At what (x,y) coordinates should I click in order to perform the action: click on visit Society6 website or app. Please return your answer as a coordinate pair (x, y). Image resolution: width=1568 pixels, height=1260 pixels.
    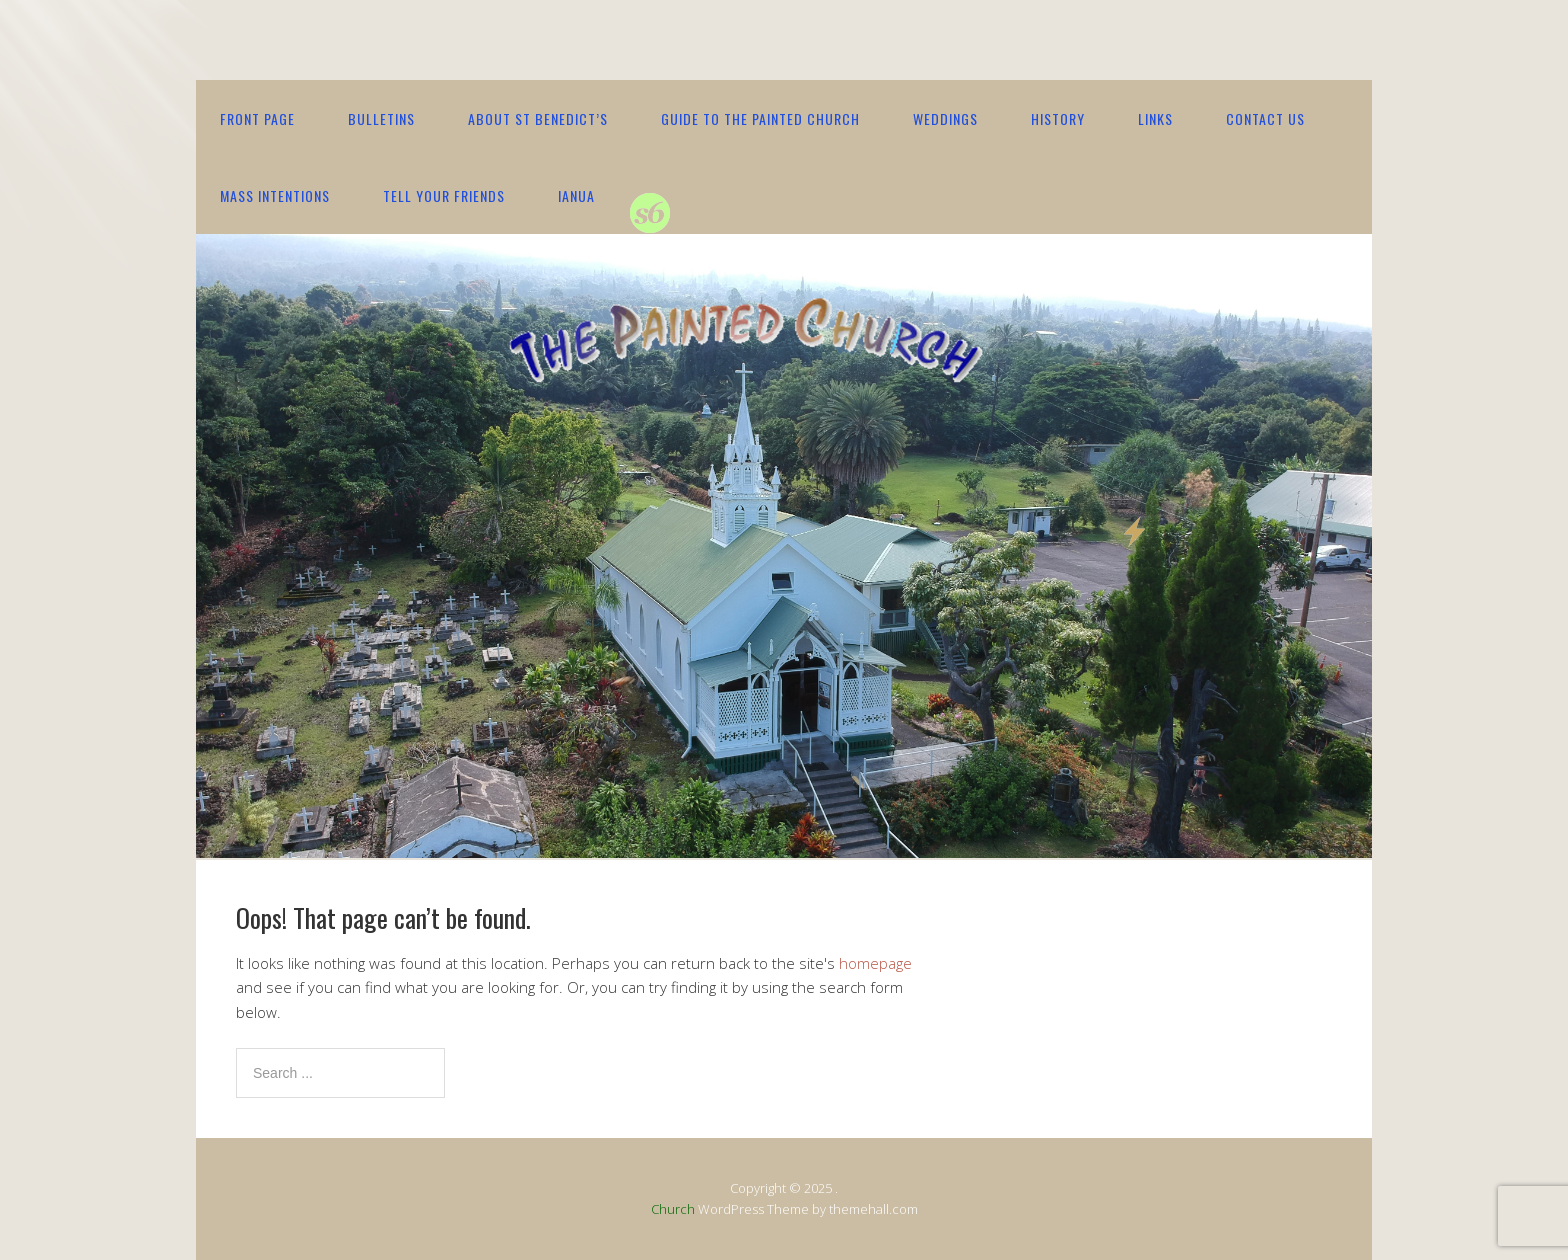
    Looking at the image, I should click on (650, 213).